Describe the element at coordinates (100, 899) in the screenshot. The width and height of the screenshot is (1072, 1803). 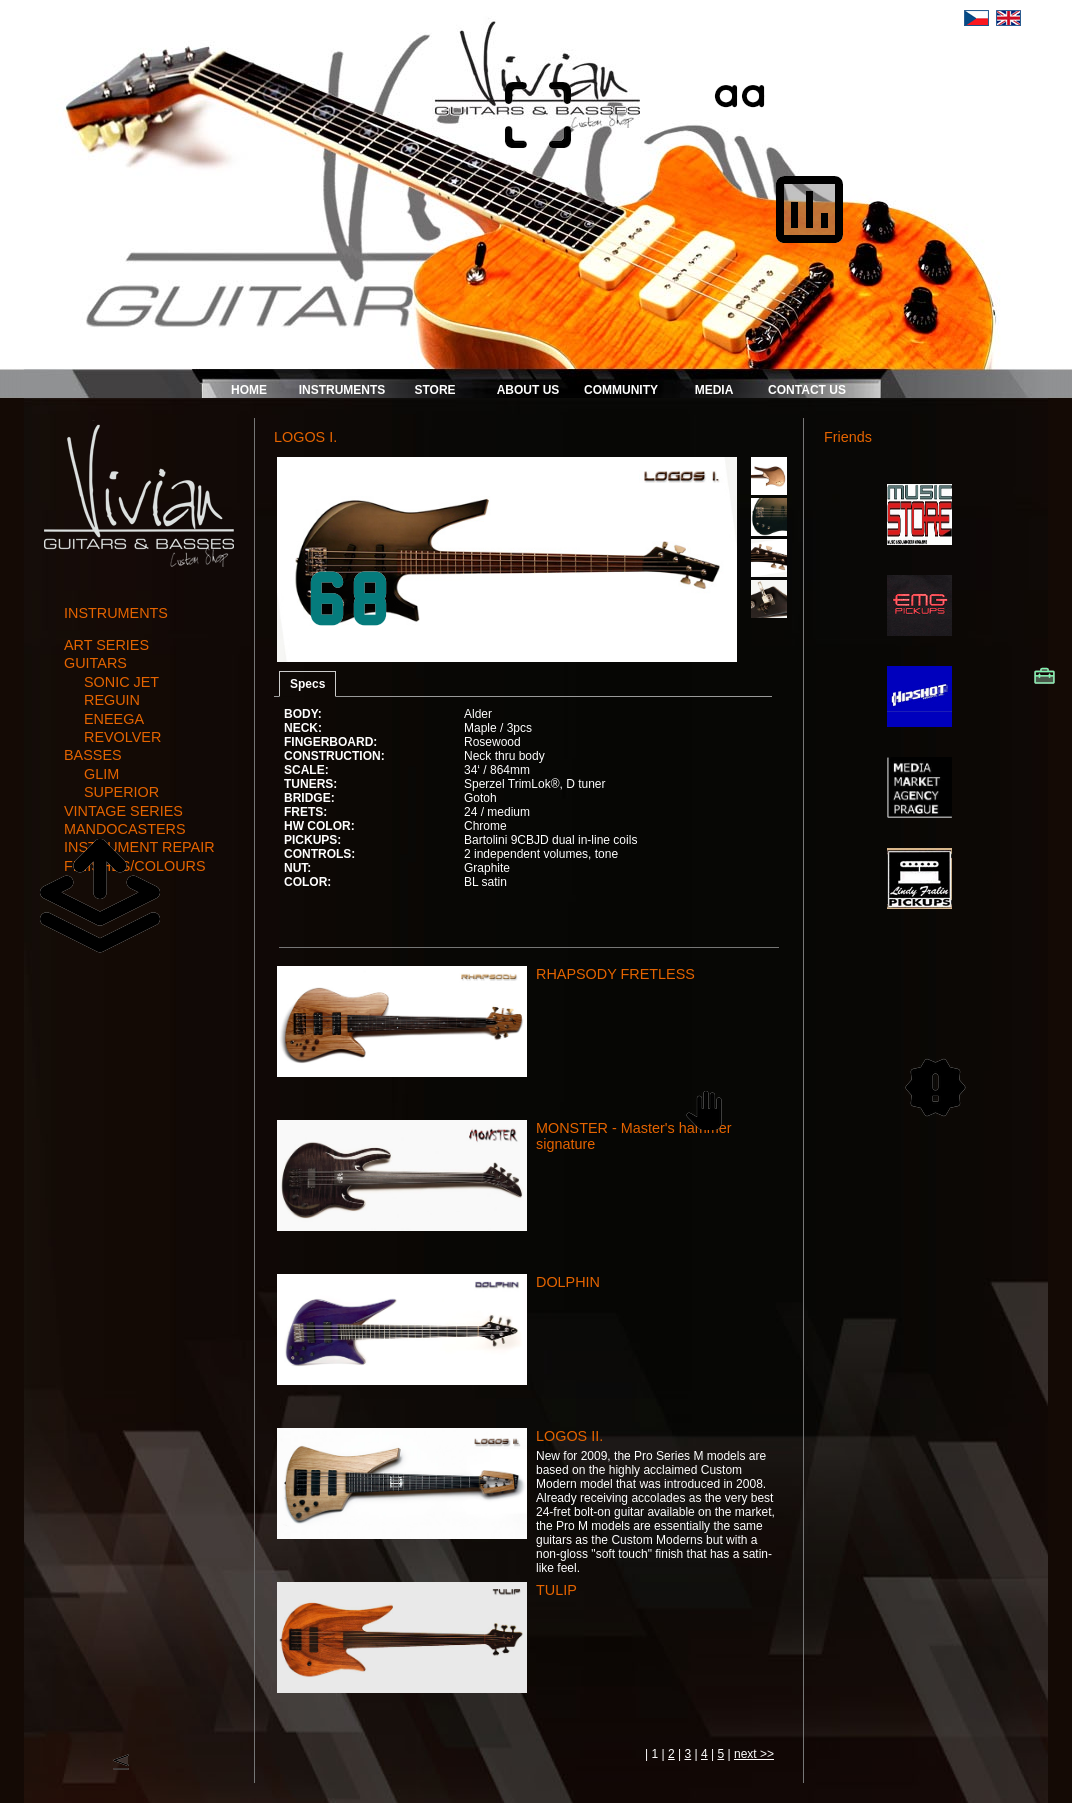
I see `pop item from stack` at that location.